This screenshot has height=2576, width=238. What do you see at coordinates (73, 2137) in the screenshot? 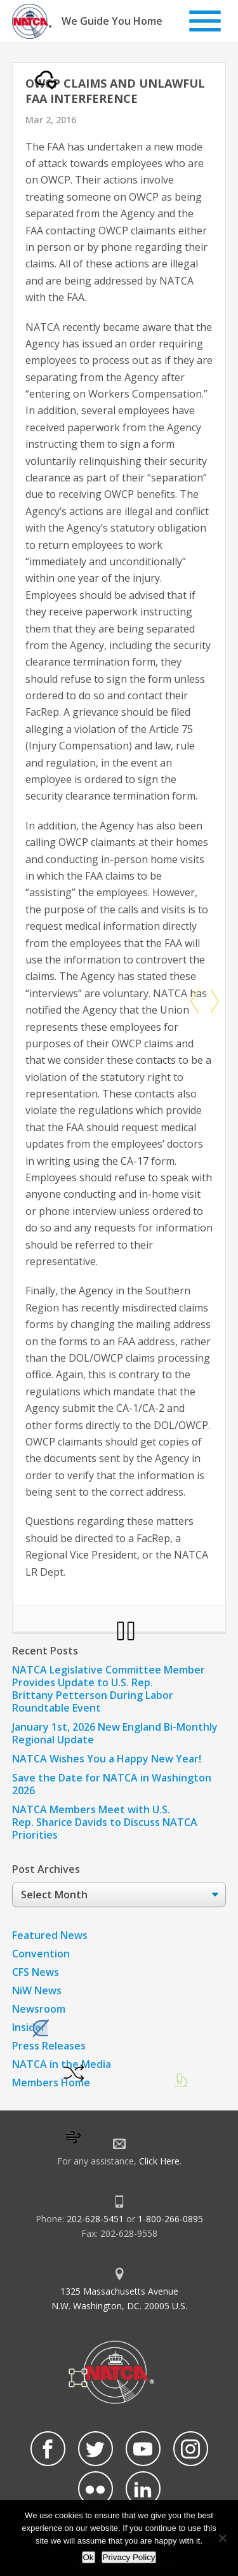
I see `view current wind conditions` at bounding box center [73, 2137].